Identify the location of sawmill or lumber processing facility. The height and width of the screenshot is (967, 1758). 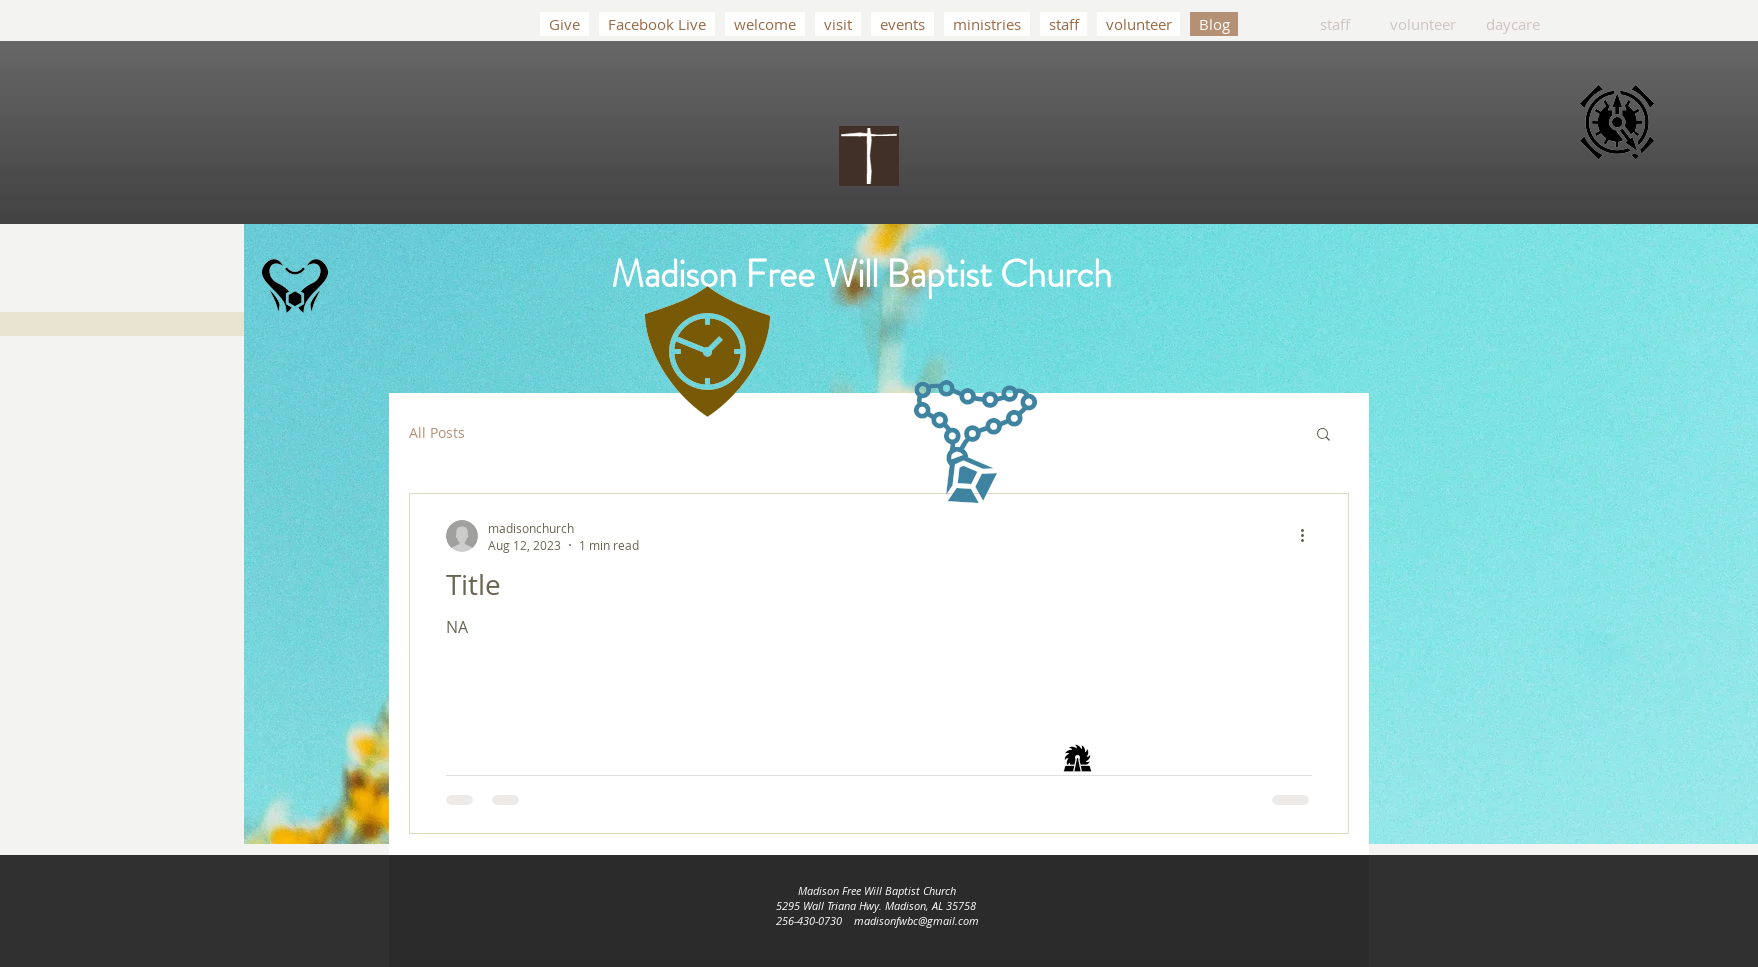
(1077, 757).